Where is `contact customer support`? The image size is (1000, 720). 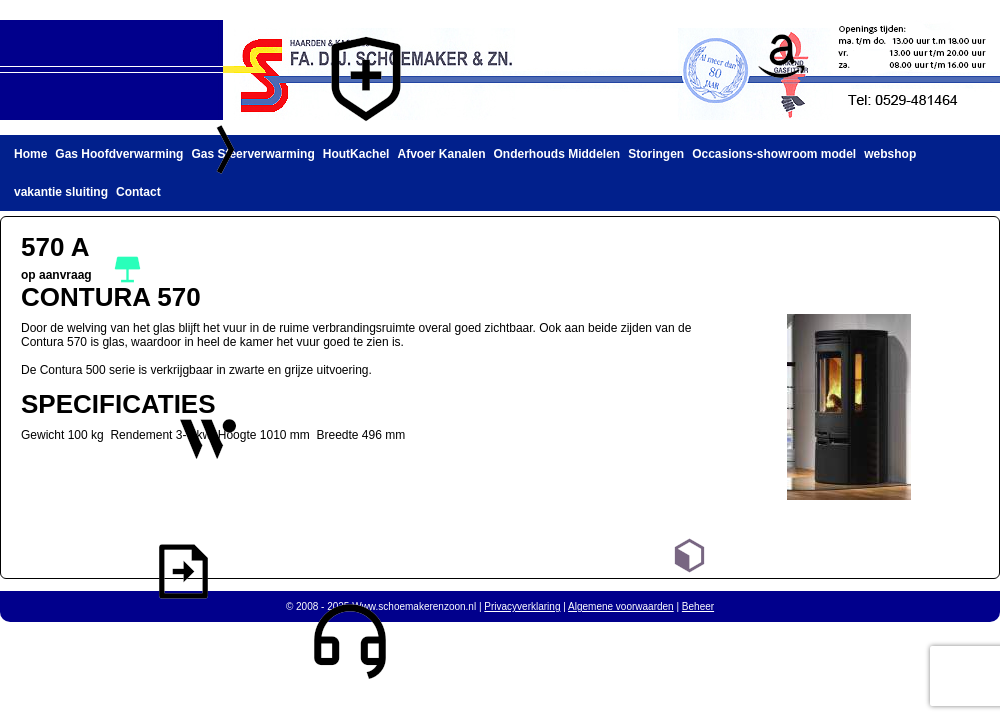
contact customer support is located at coordinates (350, 640).